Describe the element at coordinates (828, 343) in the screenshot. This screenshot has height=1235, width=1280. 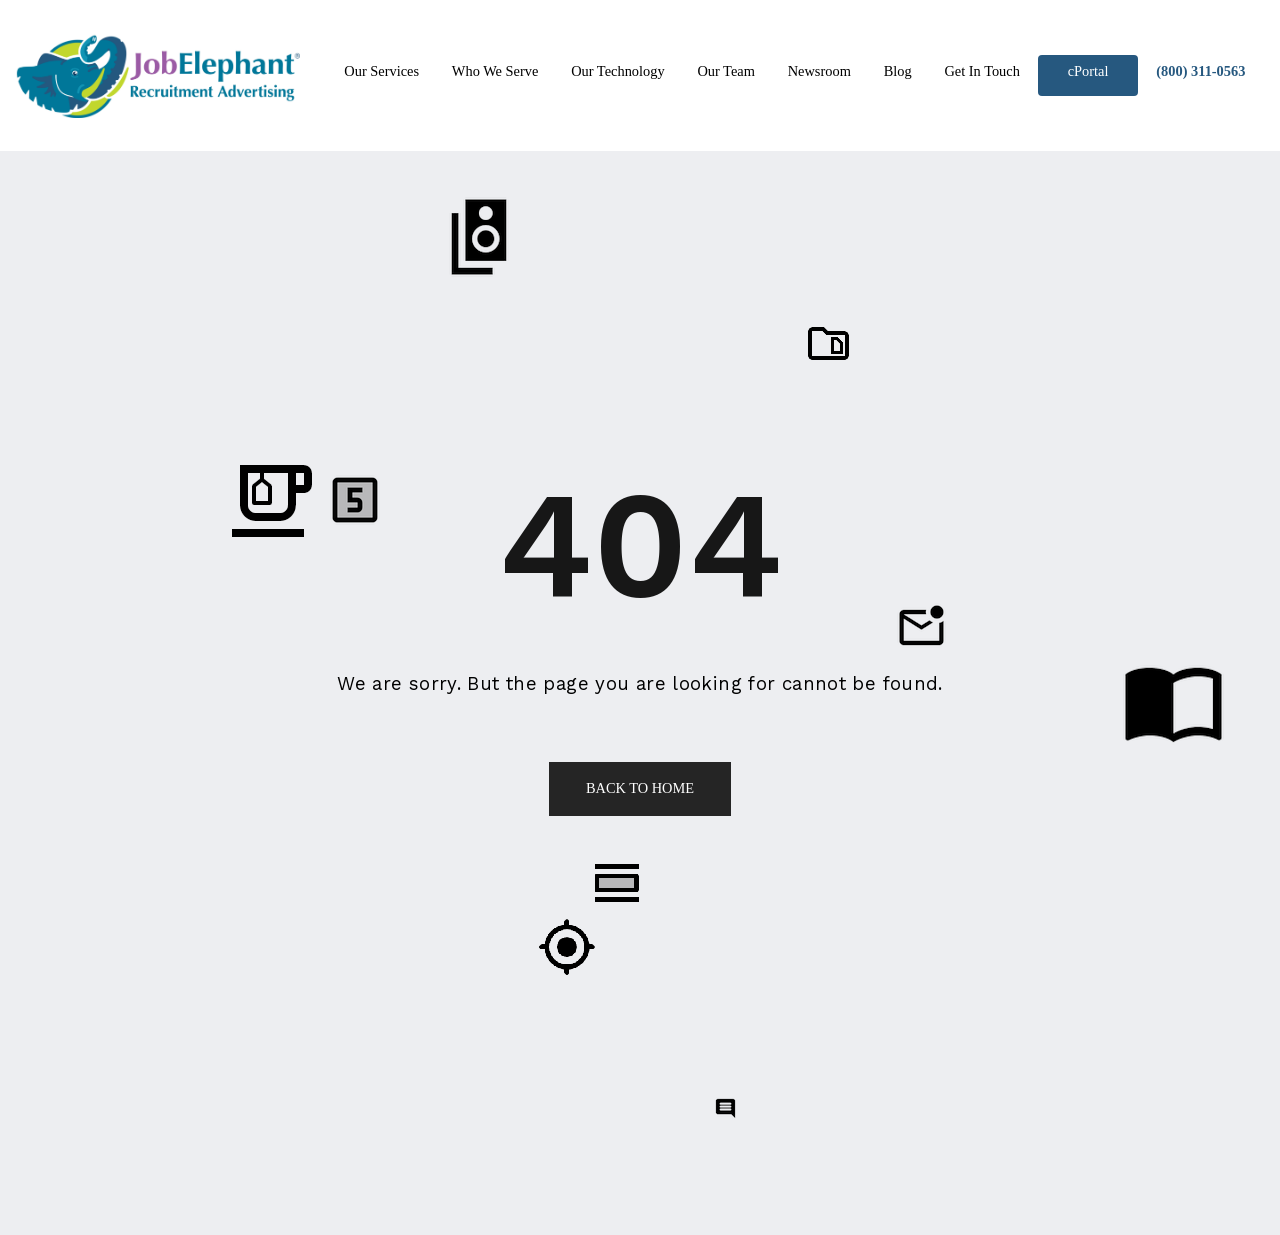
I see `access saved code snippets` at that location.